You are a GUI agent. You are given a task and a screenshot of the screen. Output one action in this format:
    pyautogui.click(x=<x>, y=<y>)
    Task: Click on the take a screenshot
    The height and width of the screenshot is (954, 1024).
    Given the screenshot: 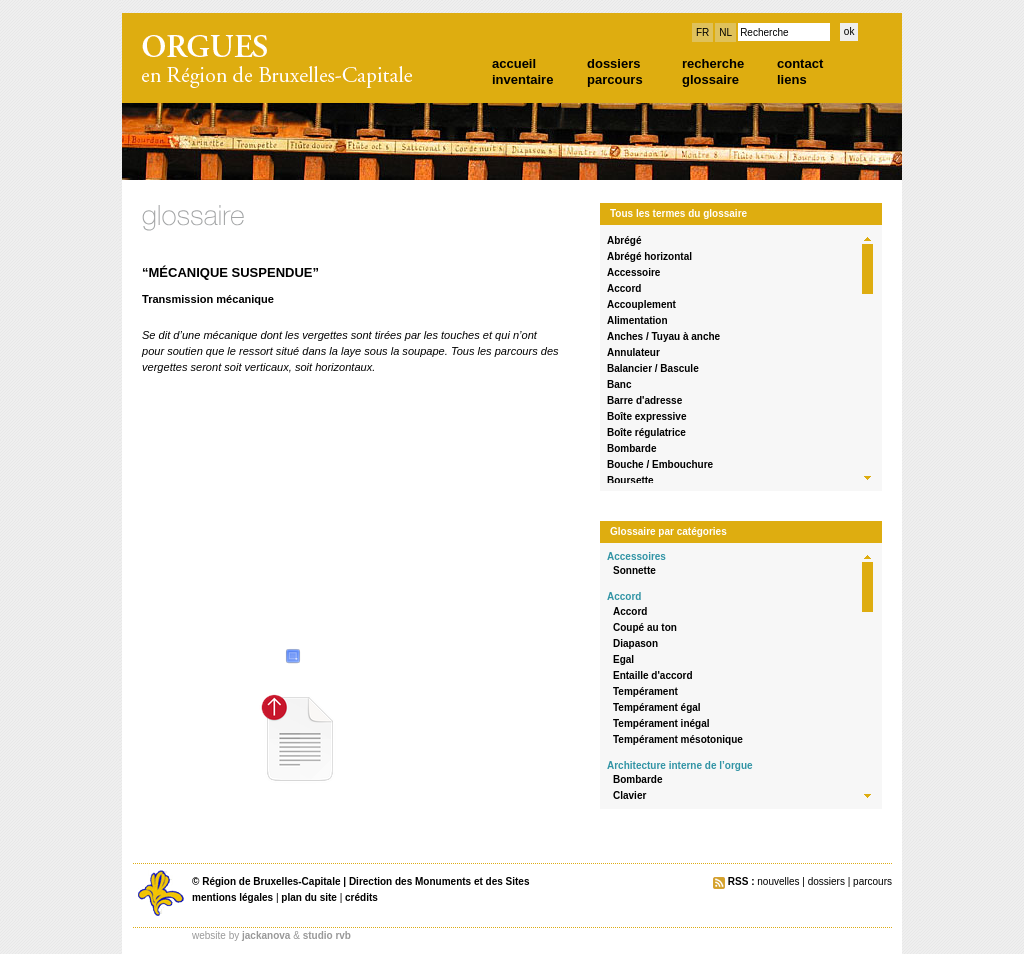 What is the action you would take?
    pyautogui.click(x=293, y=656)
    